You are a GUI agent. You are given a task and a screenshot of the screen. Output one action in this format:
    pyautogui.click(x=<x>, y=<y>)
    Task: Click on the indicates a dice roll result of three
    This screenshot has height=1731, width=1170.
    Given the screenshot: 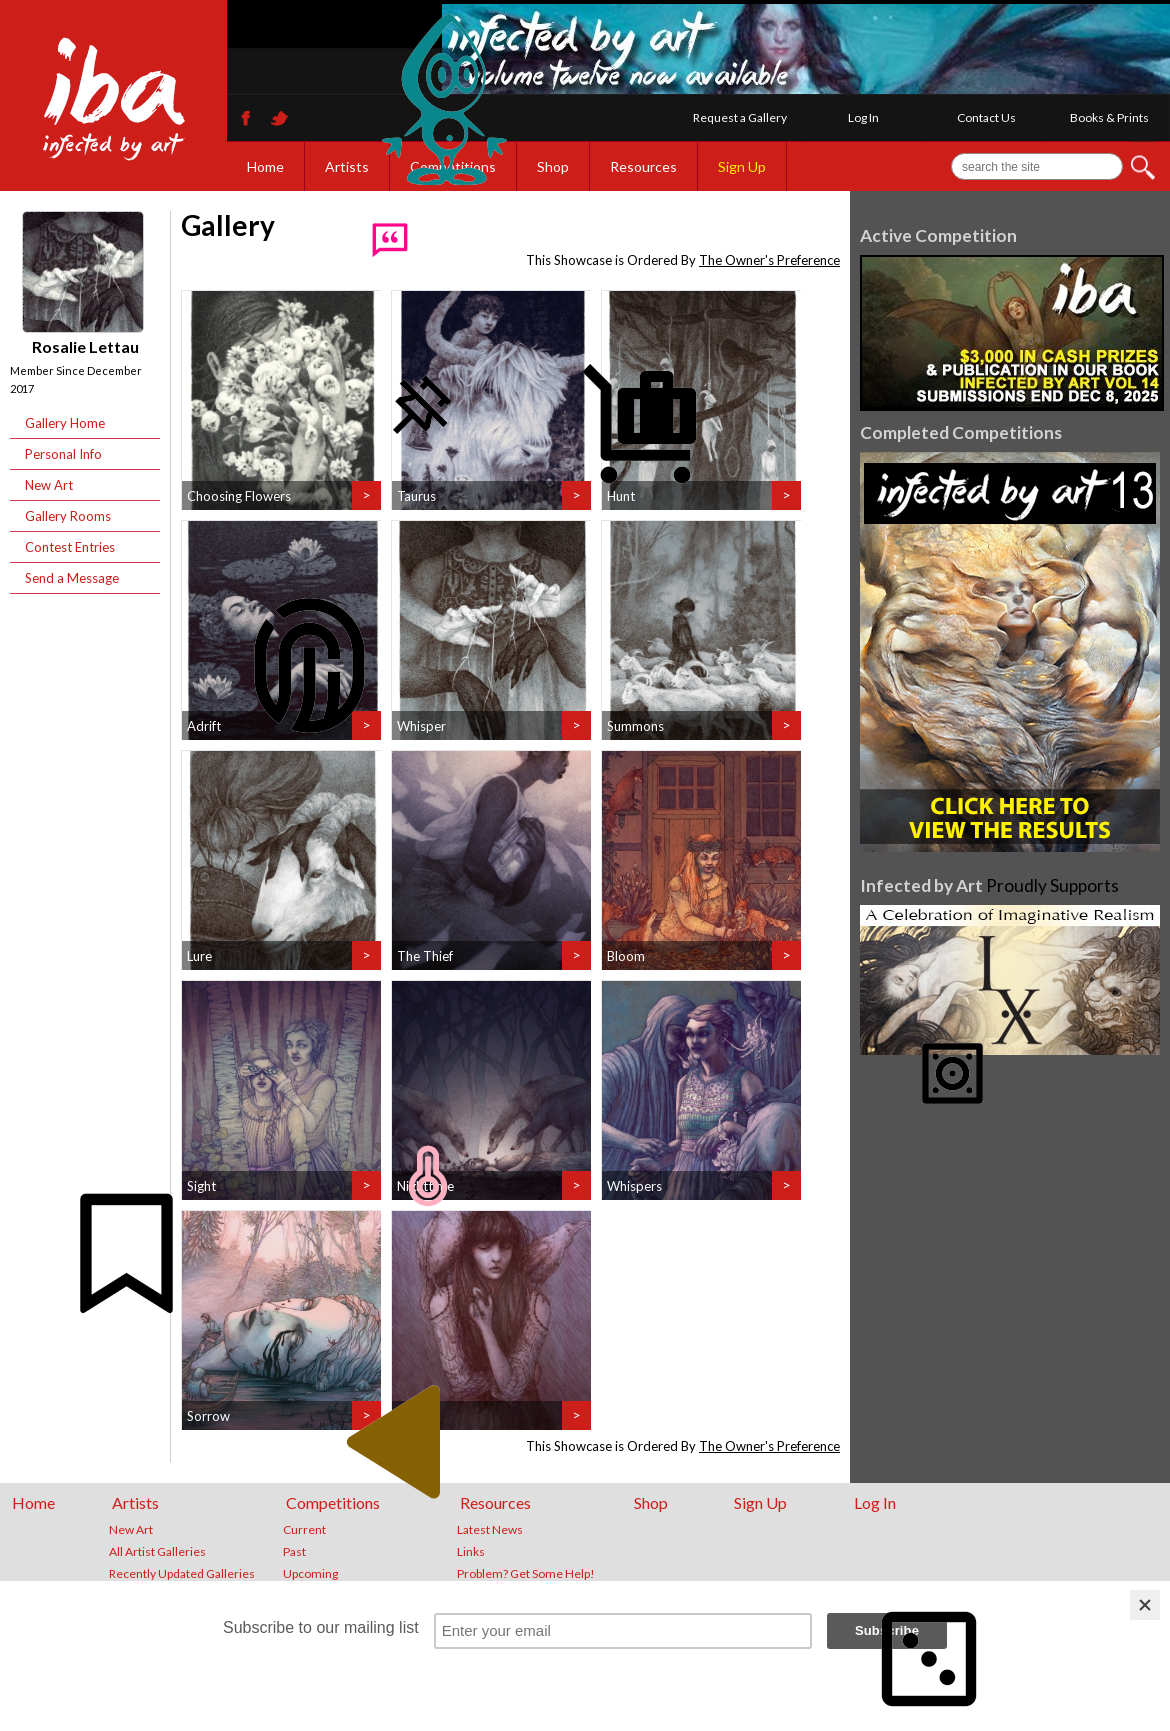 What is the action you would take?
    pyautogui.click(x=929, y=1659)
    